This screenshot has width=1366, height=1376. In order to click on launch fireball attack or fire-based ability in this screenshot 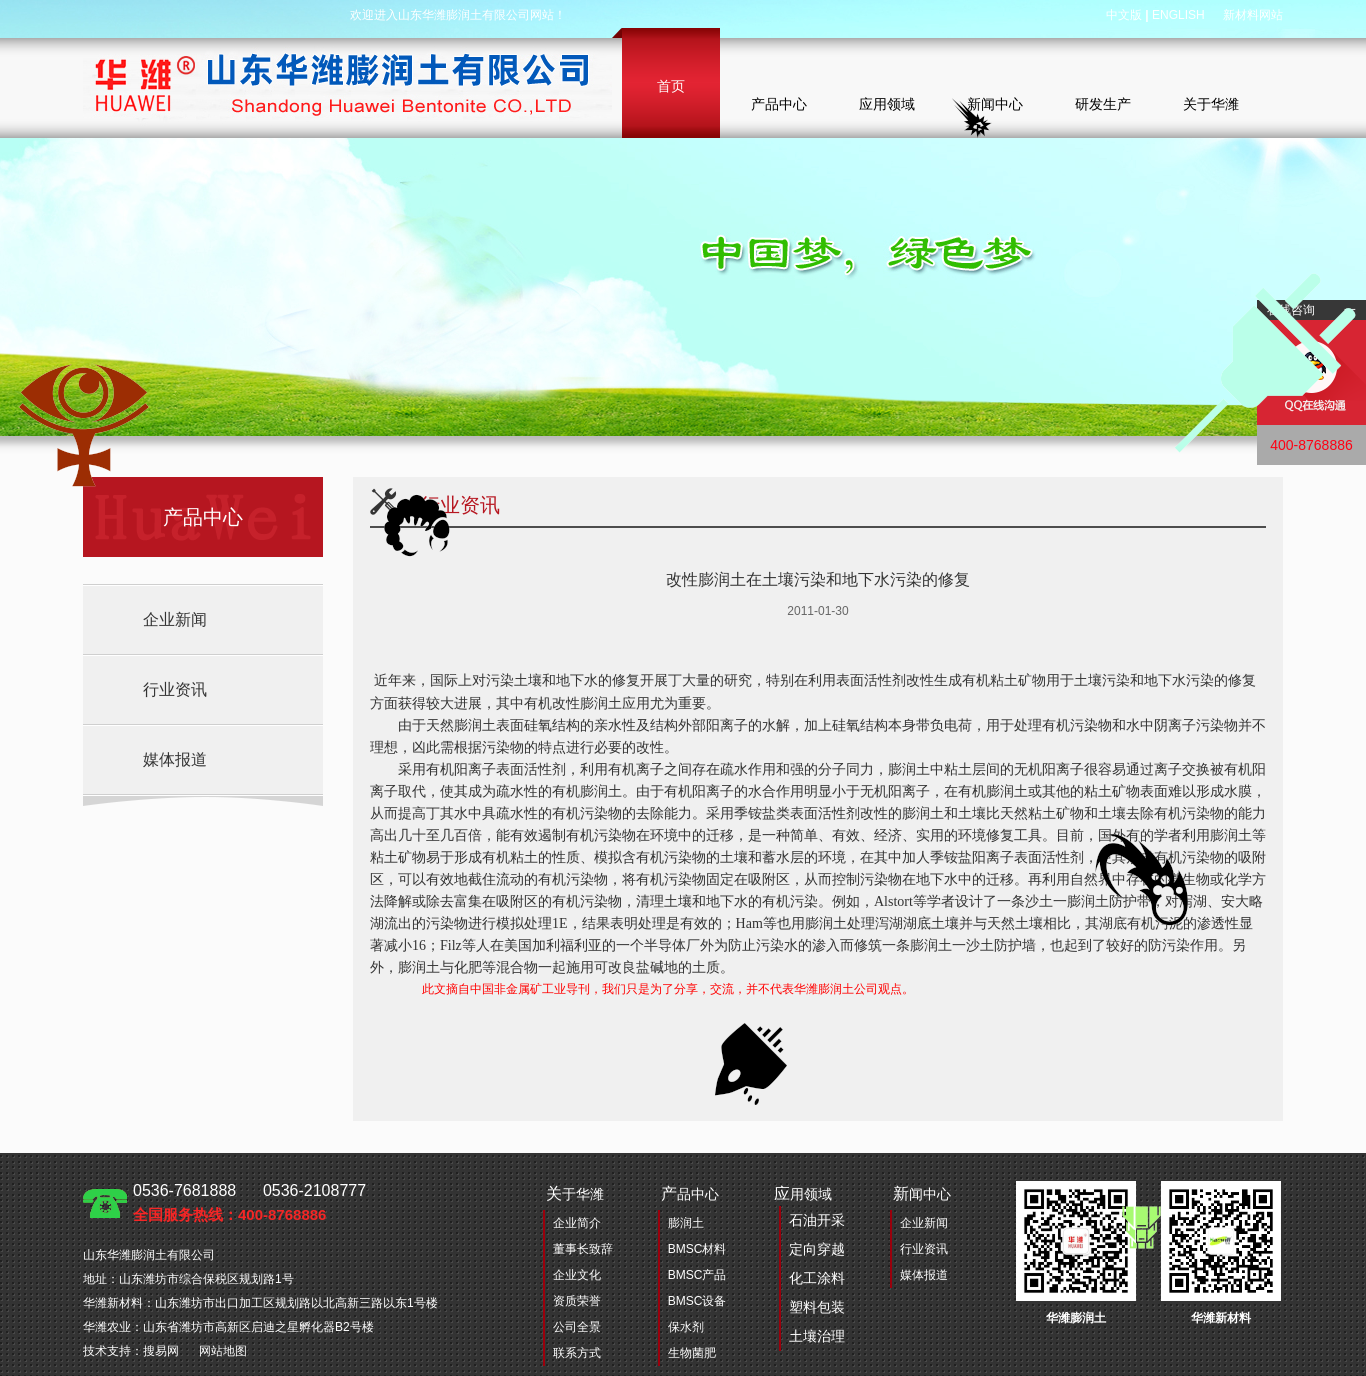, I will do `click(1142, 880)`.